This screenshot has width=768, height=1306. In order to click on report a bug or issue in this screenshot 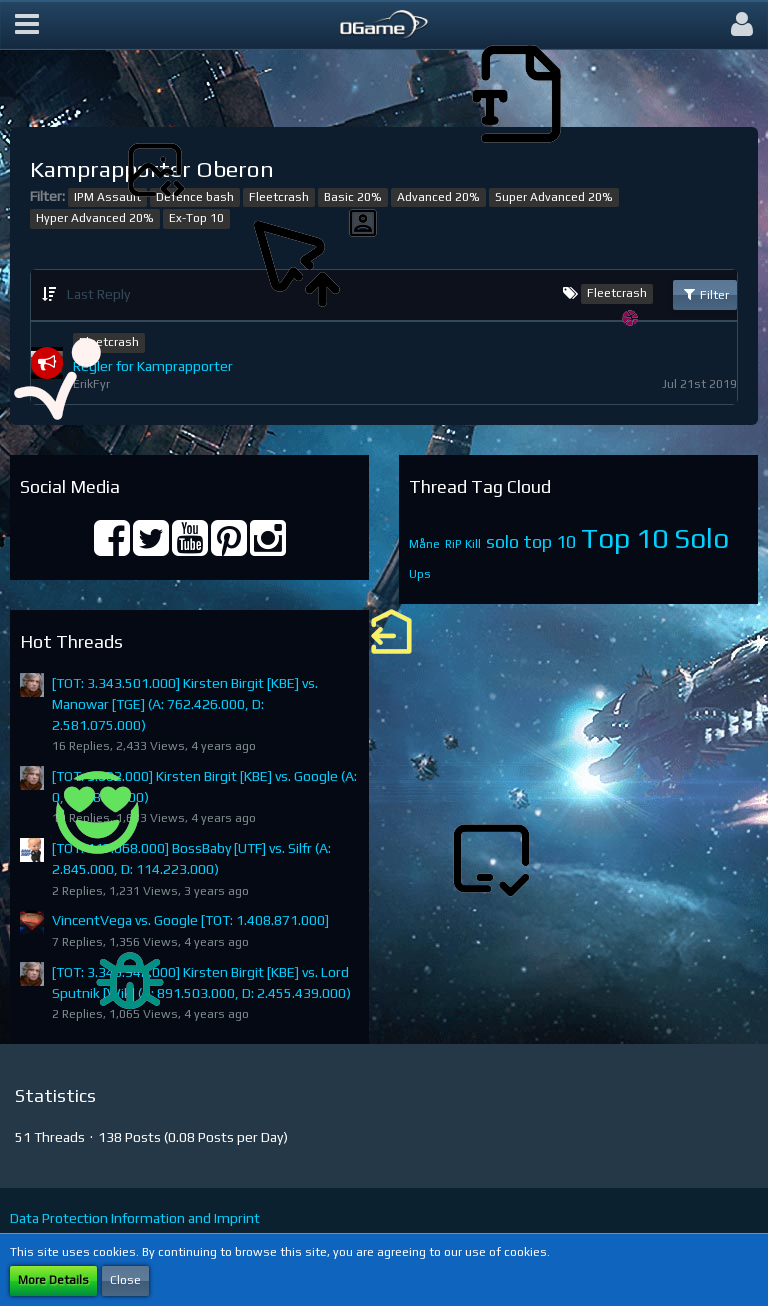, I will do `click(130, 979)`.